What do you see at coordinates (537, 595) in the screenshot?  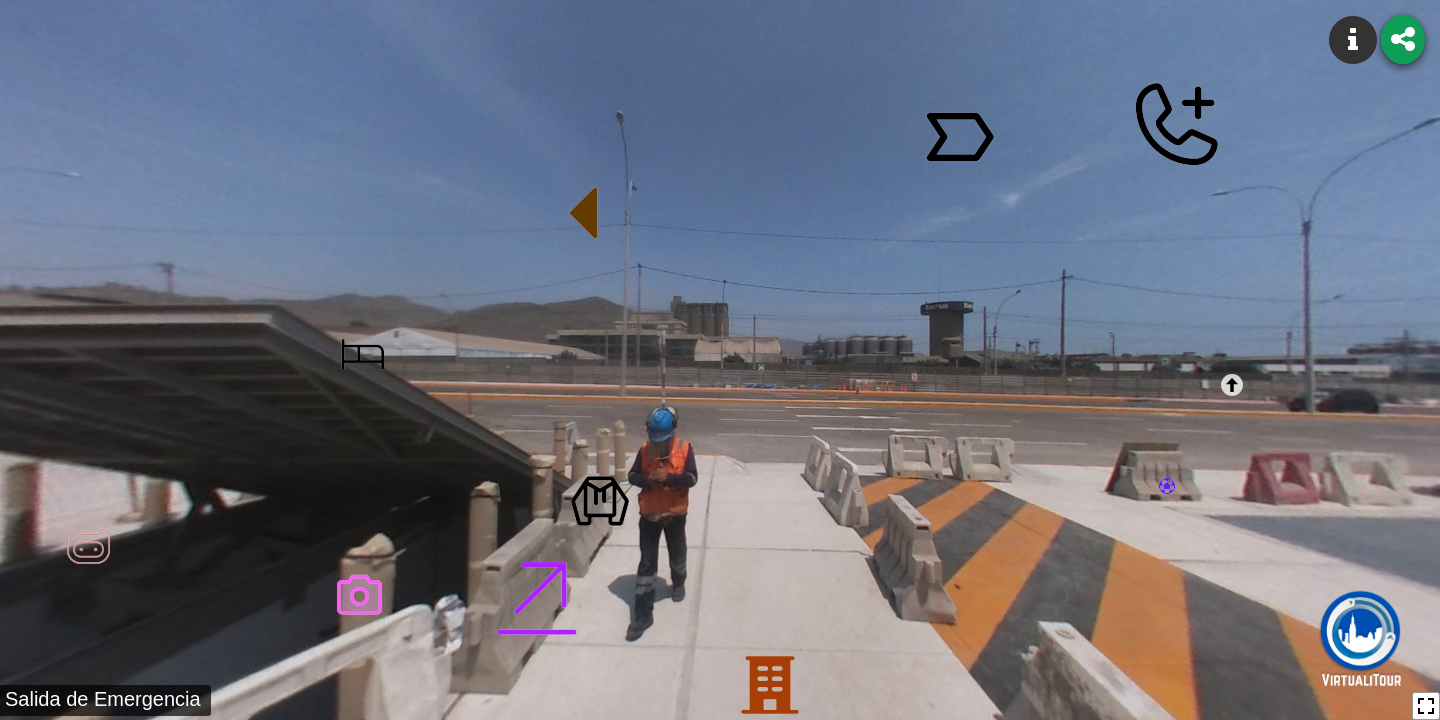 I see `open link in new window or tab` at bounding box center [537, 595].